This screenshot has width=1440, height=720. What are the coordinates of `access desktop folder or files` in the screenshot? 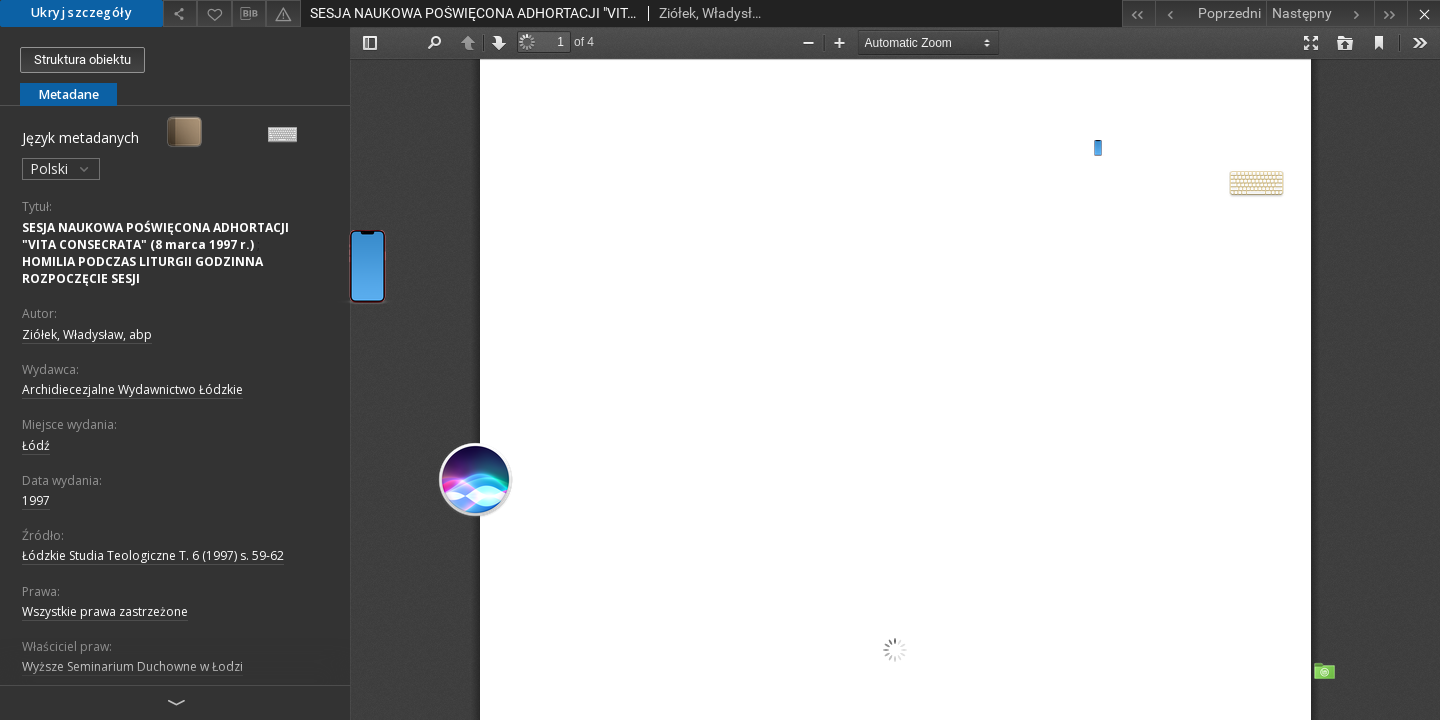 It's located at (184, 130).